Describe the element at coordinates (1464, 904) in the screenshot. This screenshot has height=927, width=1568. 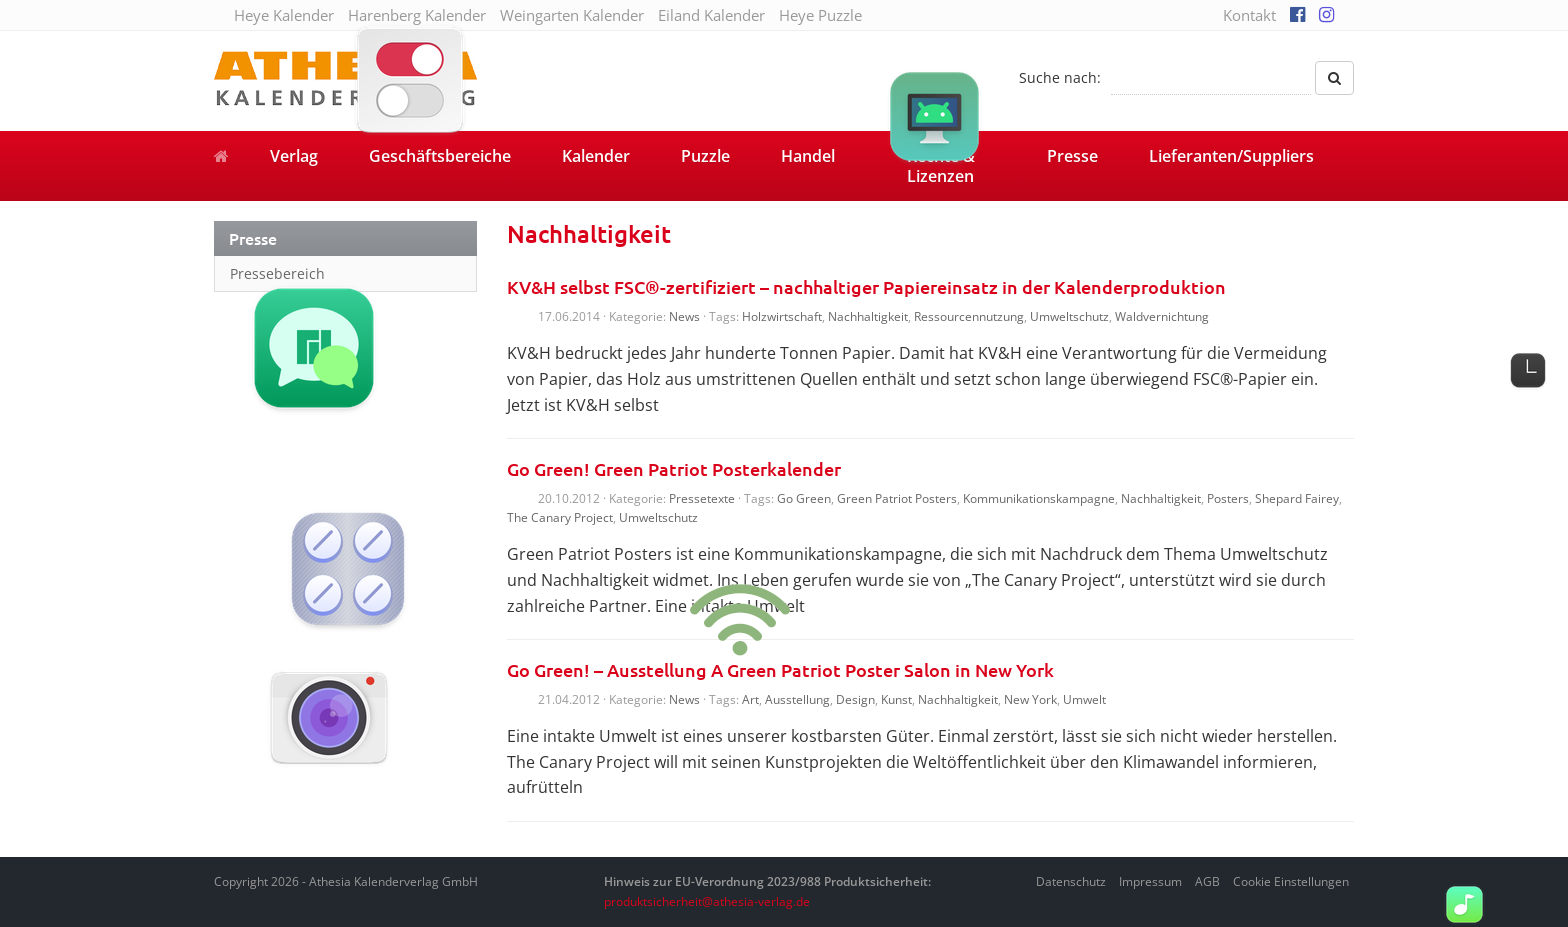
I see `open juk music player app` at that location.